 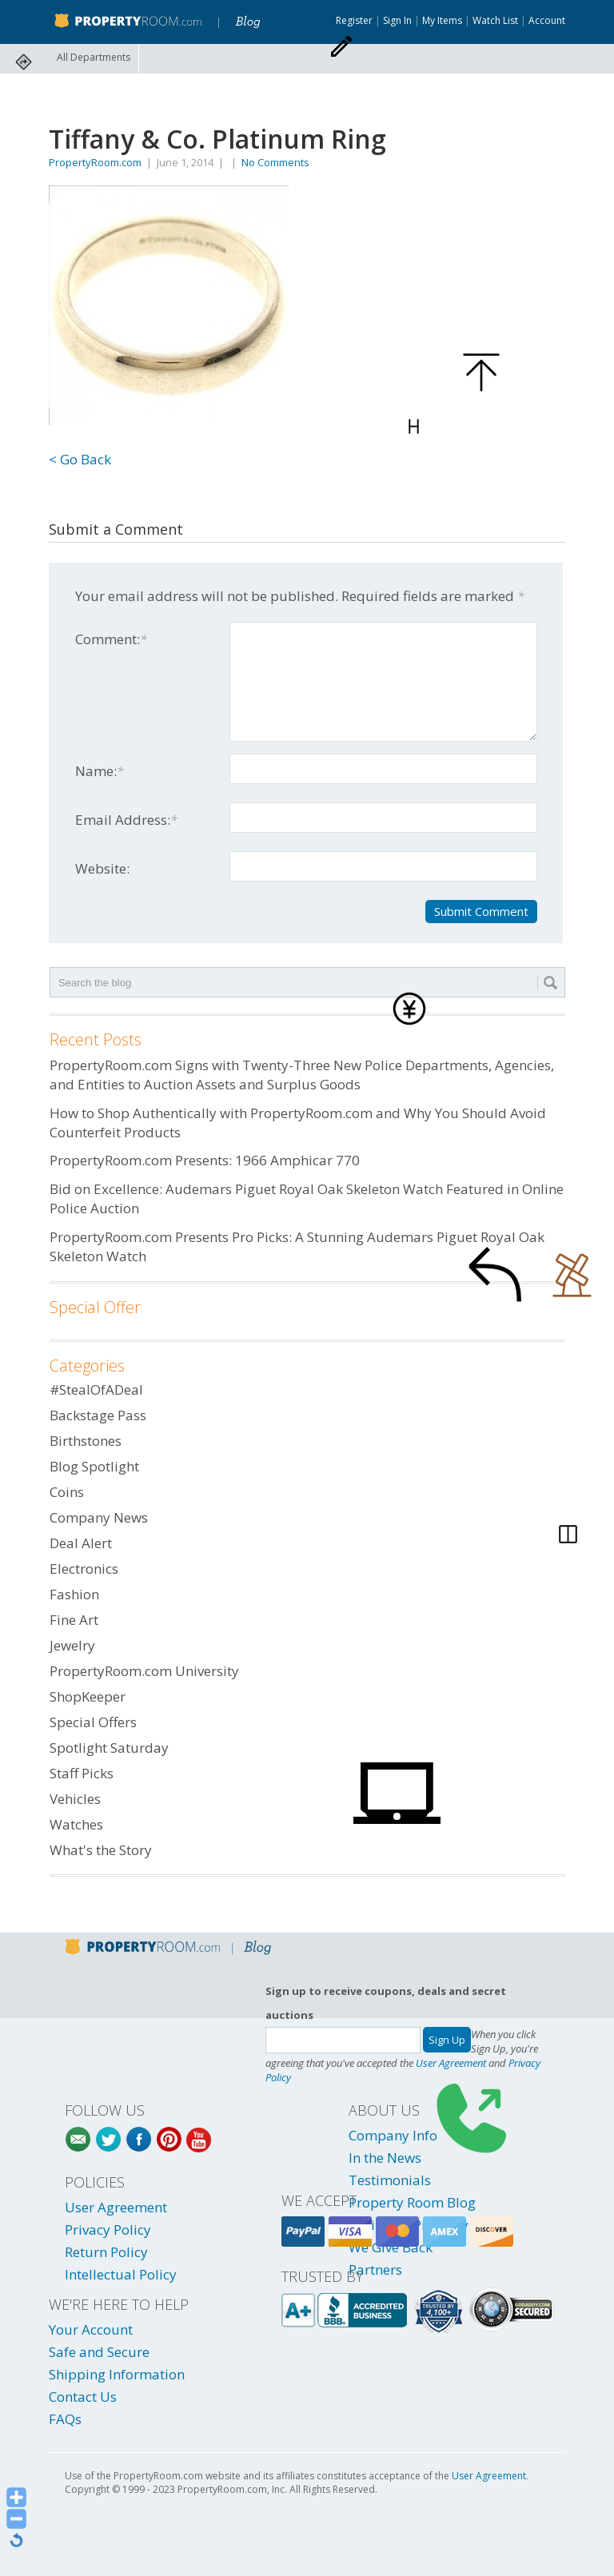 I want to click on switch to desktop view, so click(x=397, y=1794).